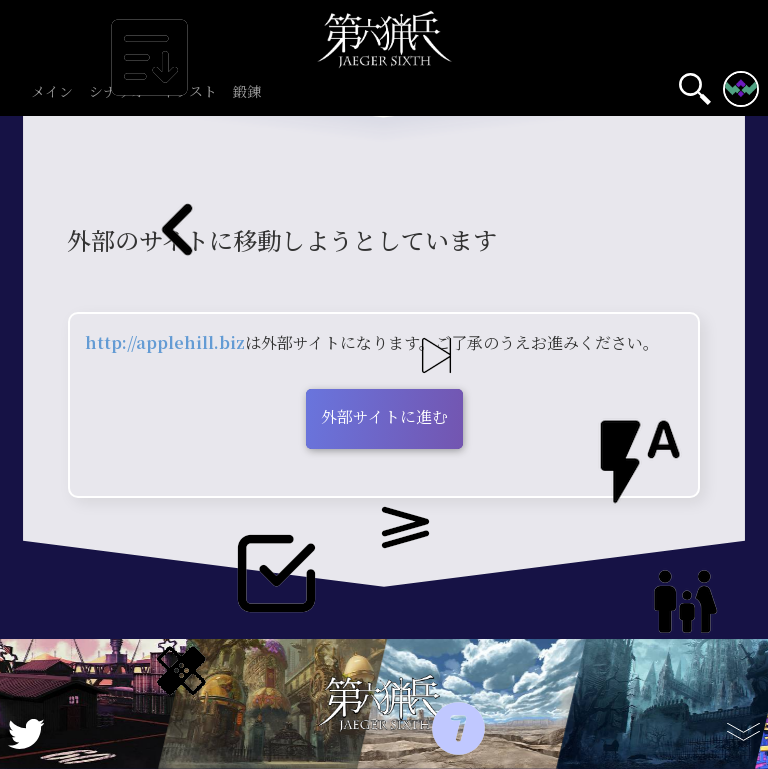 The image size is (768, 769). What do you see at coordinates (178, 229) in the screenshot?
I see `navigate back to the previous screen` at bounding box center [178, 229].